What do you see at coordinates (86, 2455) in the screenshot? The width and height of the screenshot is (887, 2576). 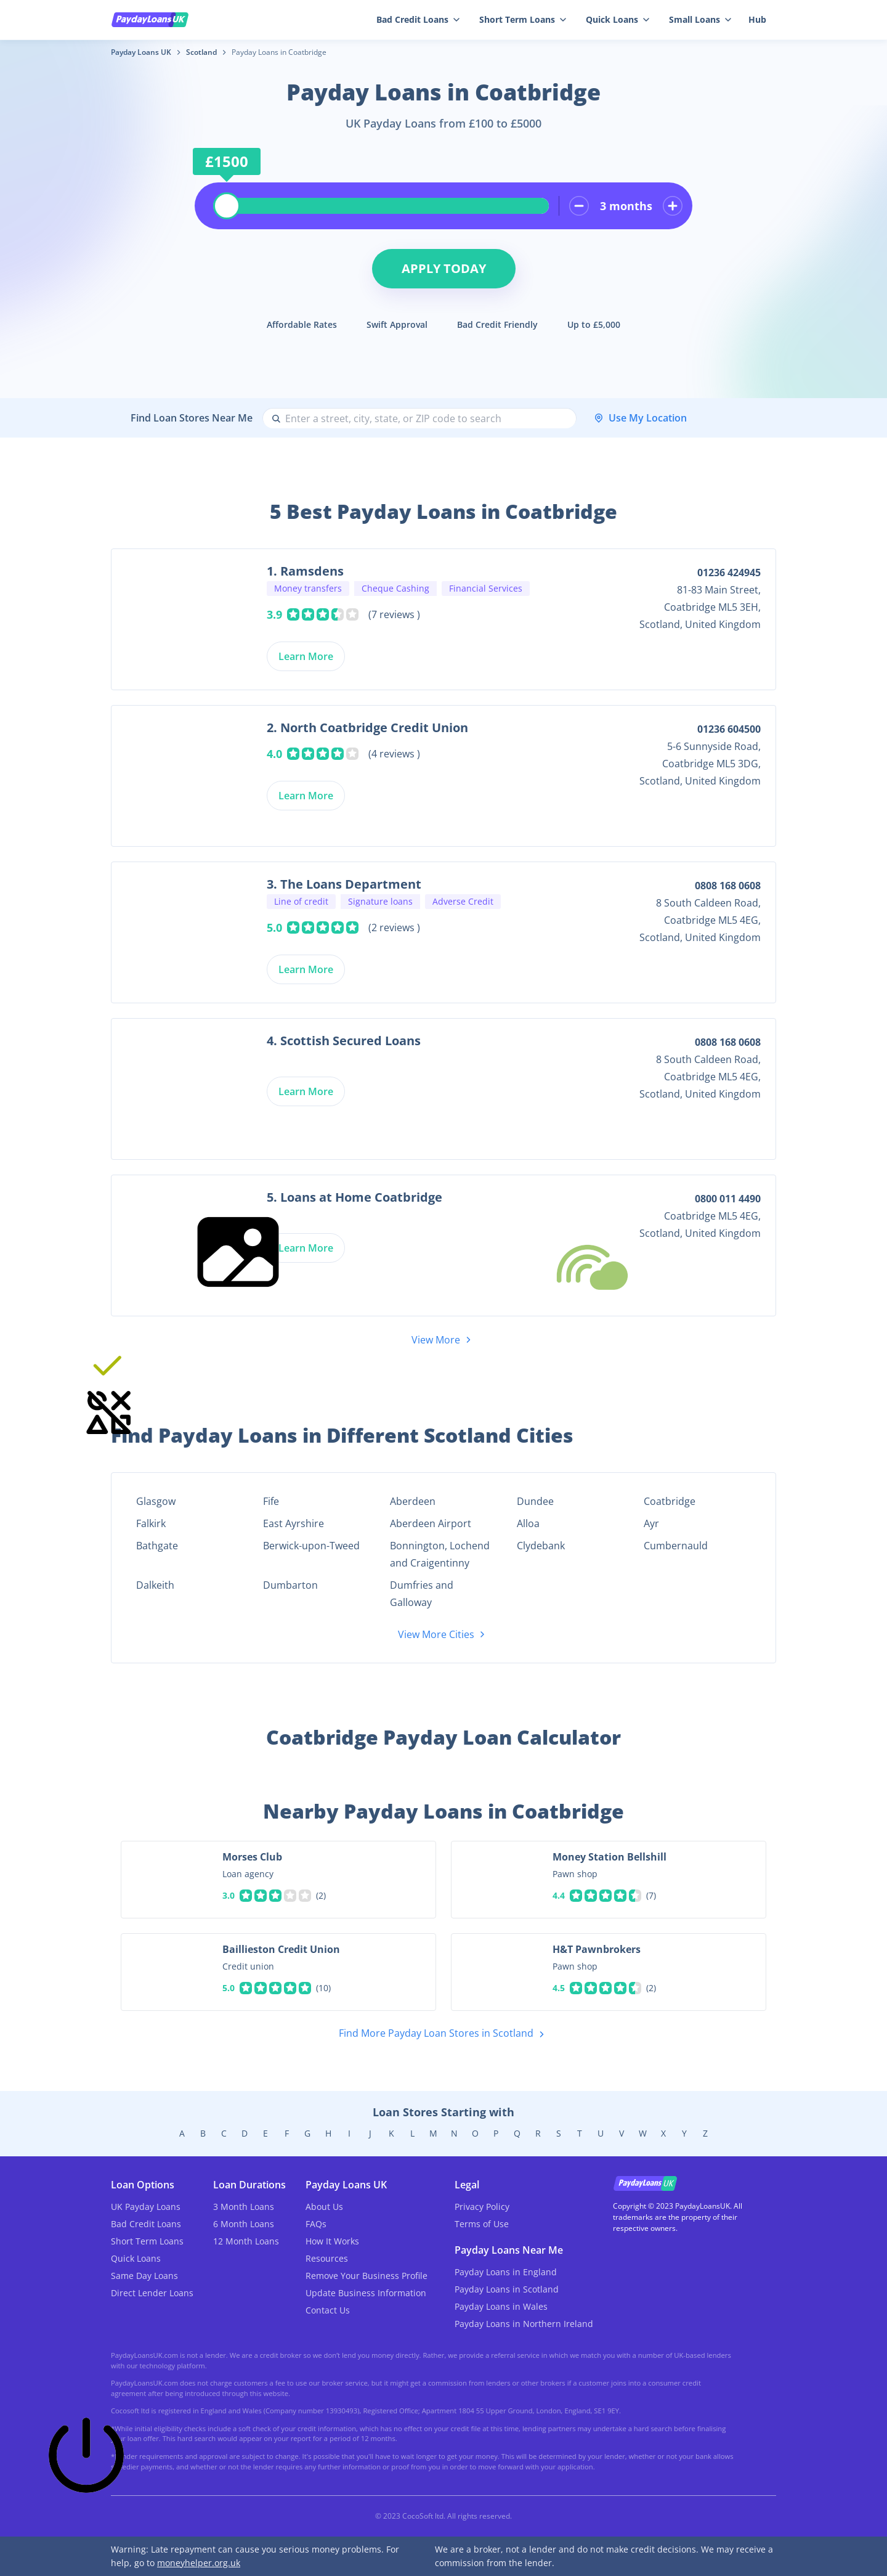 I see `turn off or shut down the device` at bounding box center [86, 2455].